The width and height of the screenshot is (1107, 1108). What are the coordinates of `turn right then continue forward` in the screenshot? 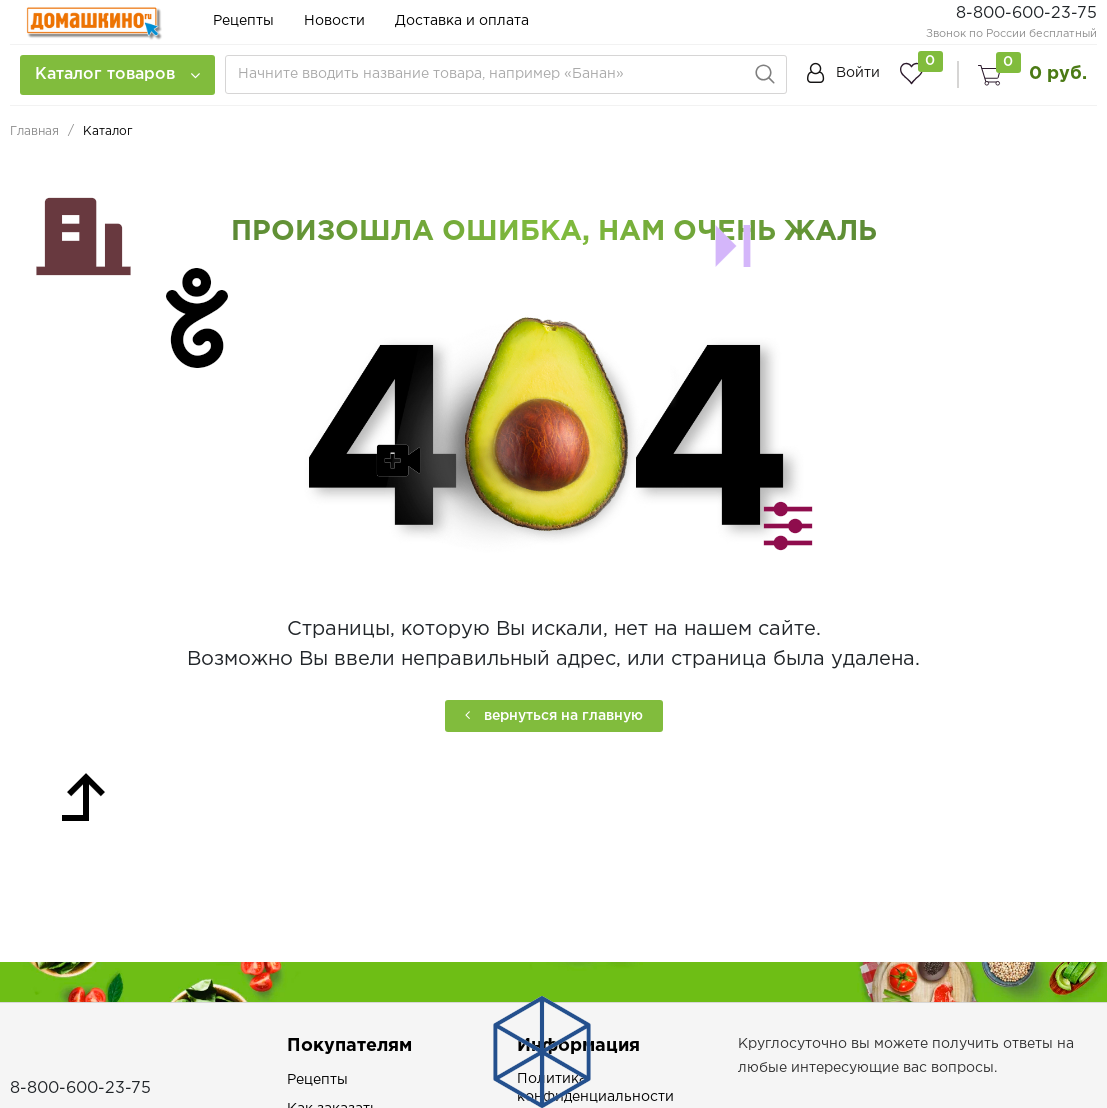 It's located at (83, 800).